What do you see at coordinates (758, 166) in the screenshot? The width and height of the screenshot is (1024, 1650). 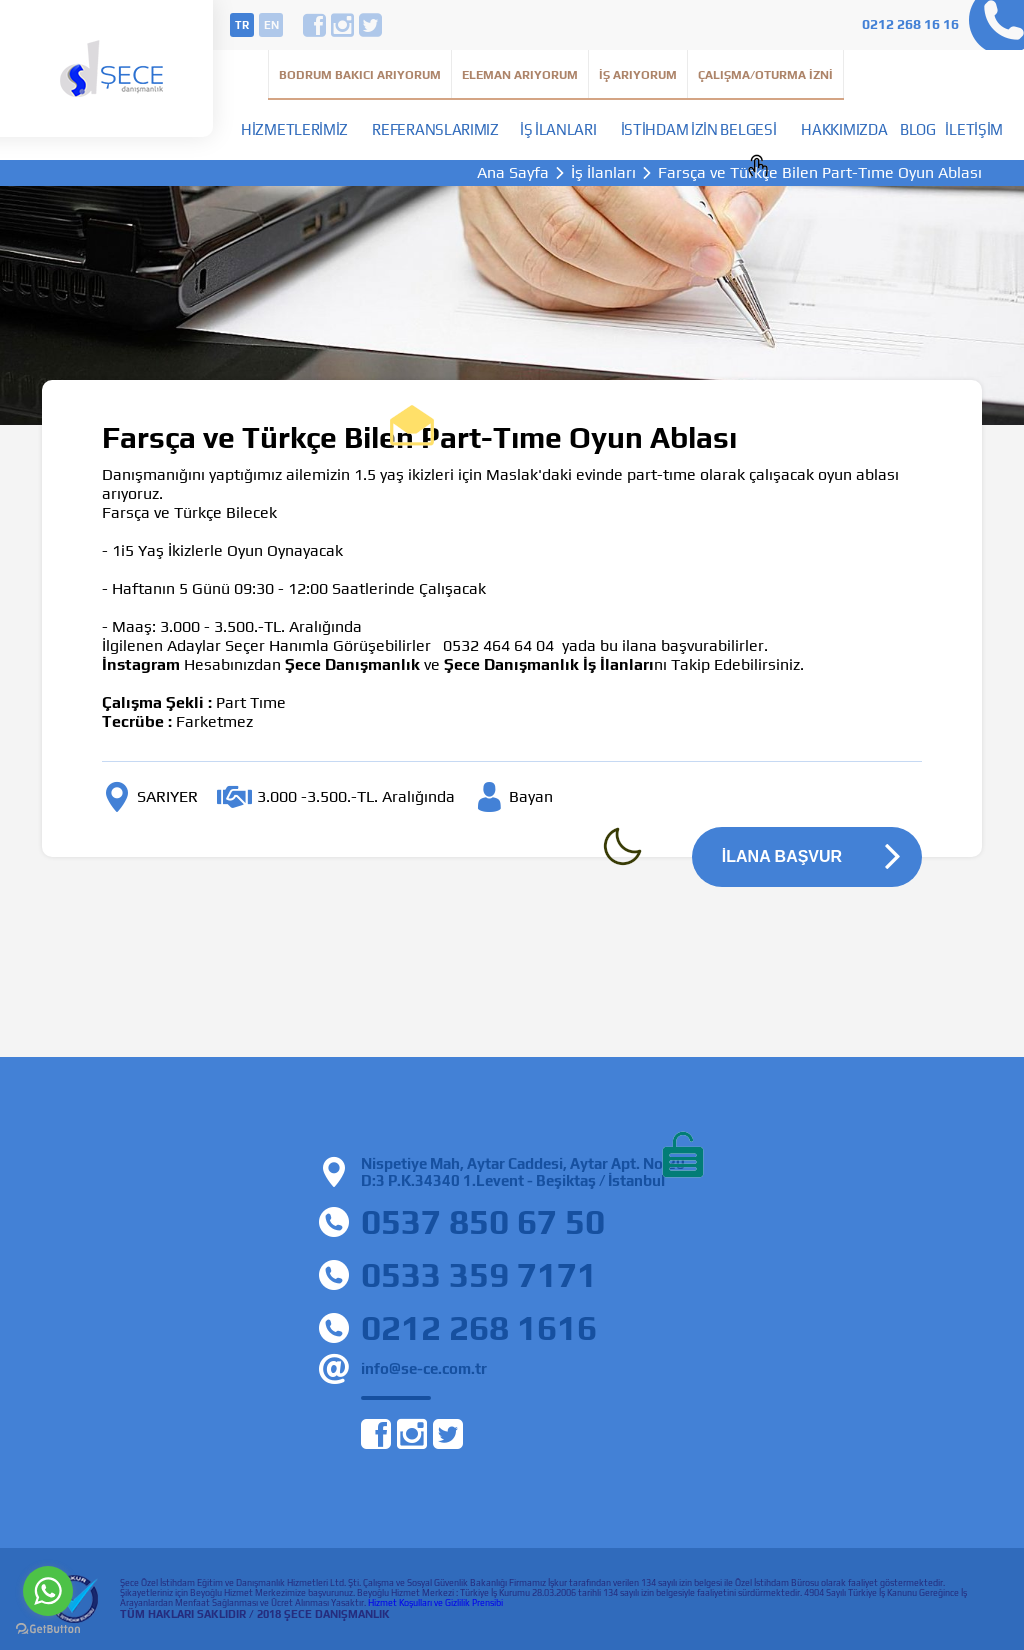 I see `tap to interact with this element` at bounding box center [758, 166].